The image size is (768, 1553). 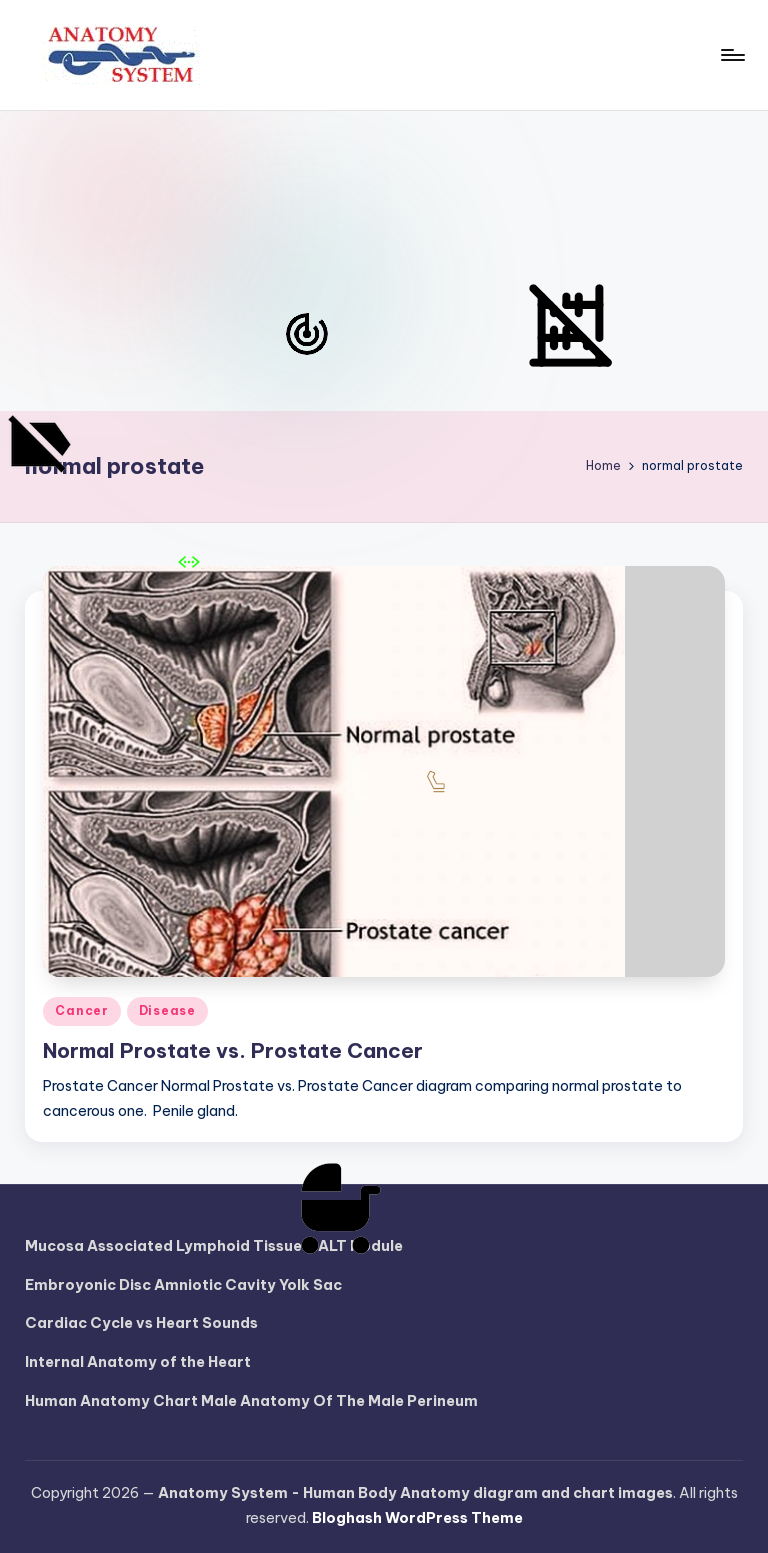 What do you see at coordinates (335, 1208) in the screenshot?
I see `access baby or parenting-related features` at bounding box center [335, 1208].